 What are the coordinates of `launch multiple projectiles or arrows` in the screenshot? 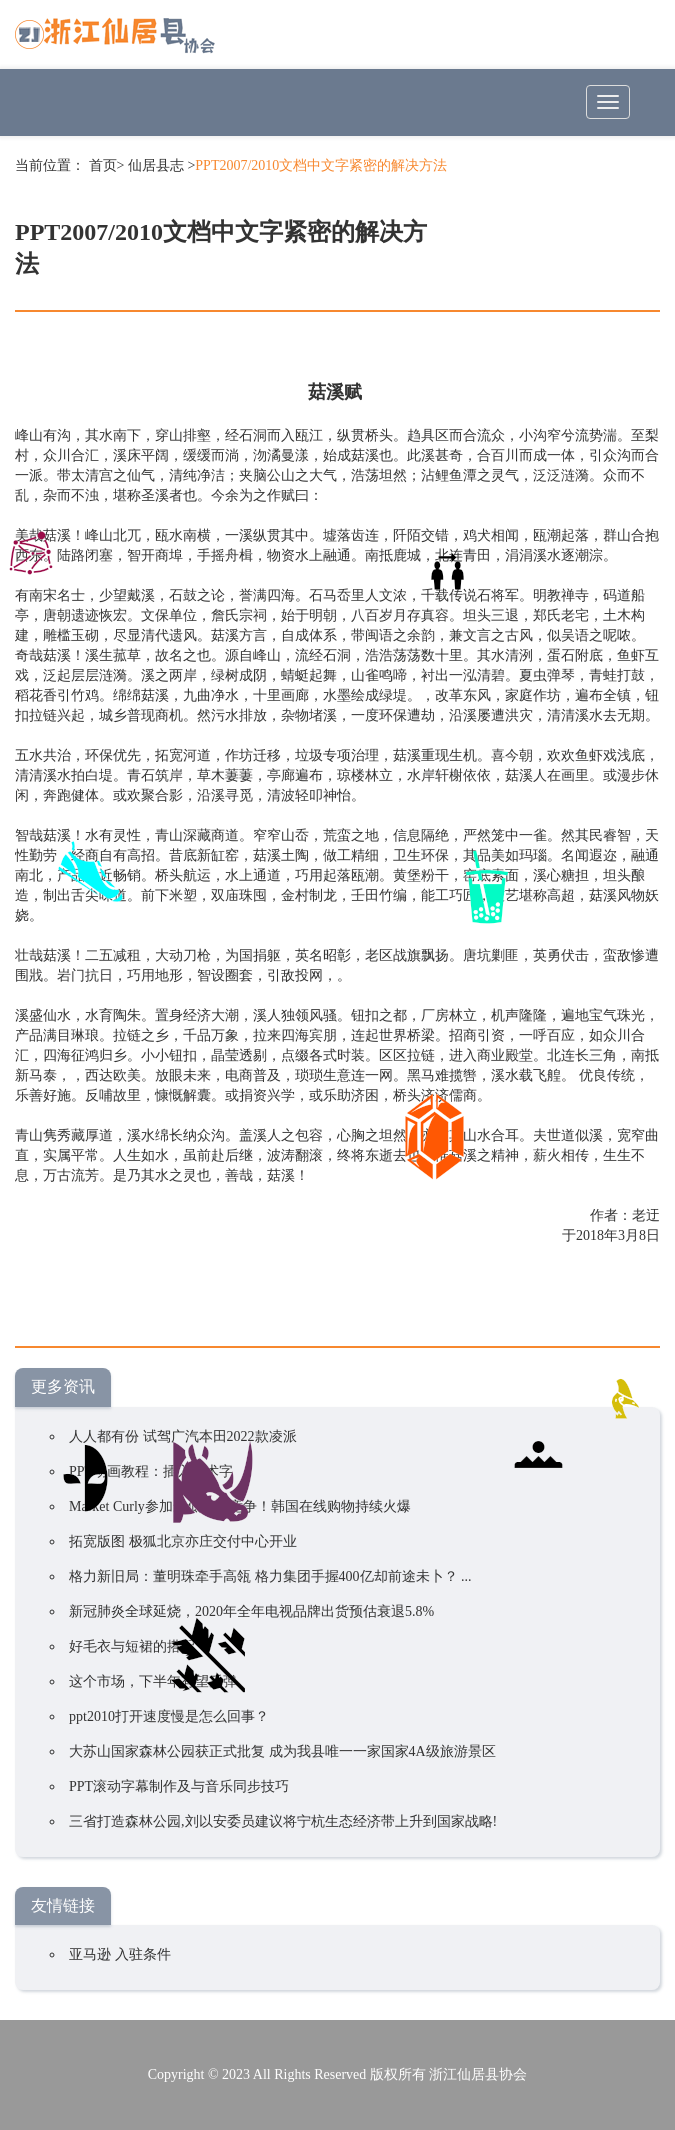 It's located at (208, 1655).